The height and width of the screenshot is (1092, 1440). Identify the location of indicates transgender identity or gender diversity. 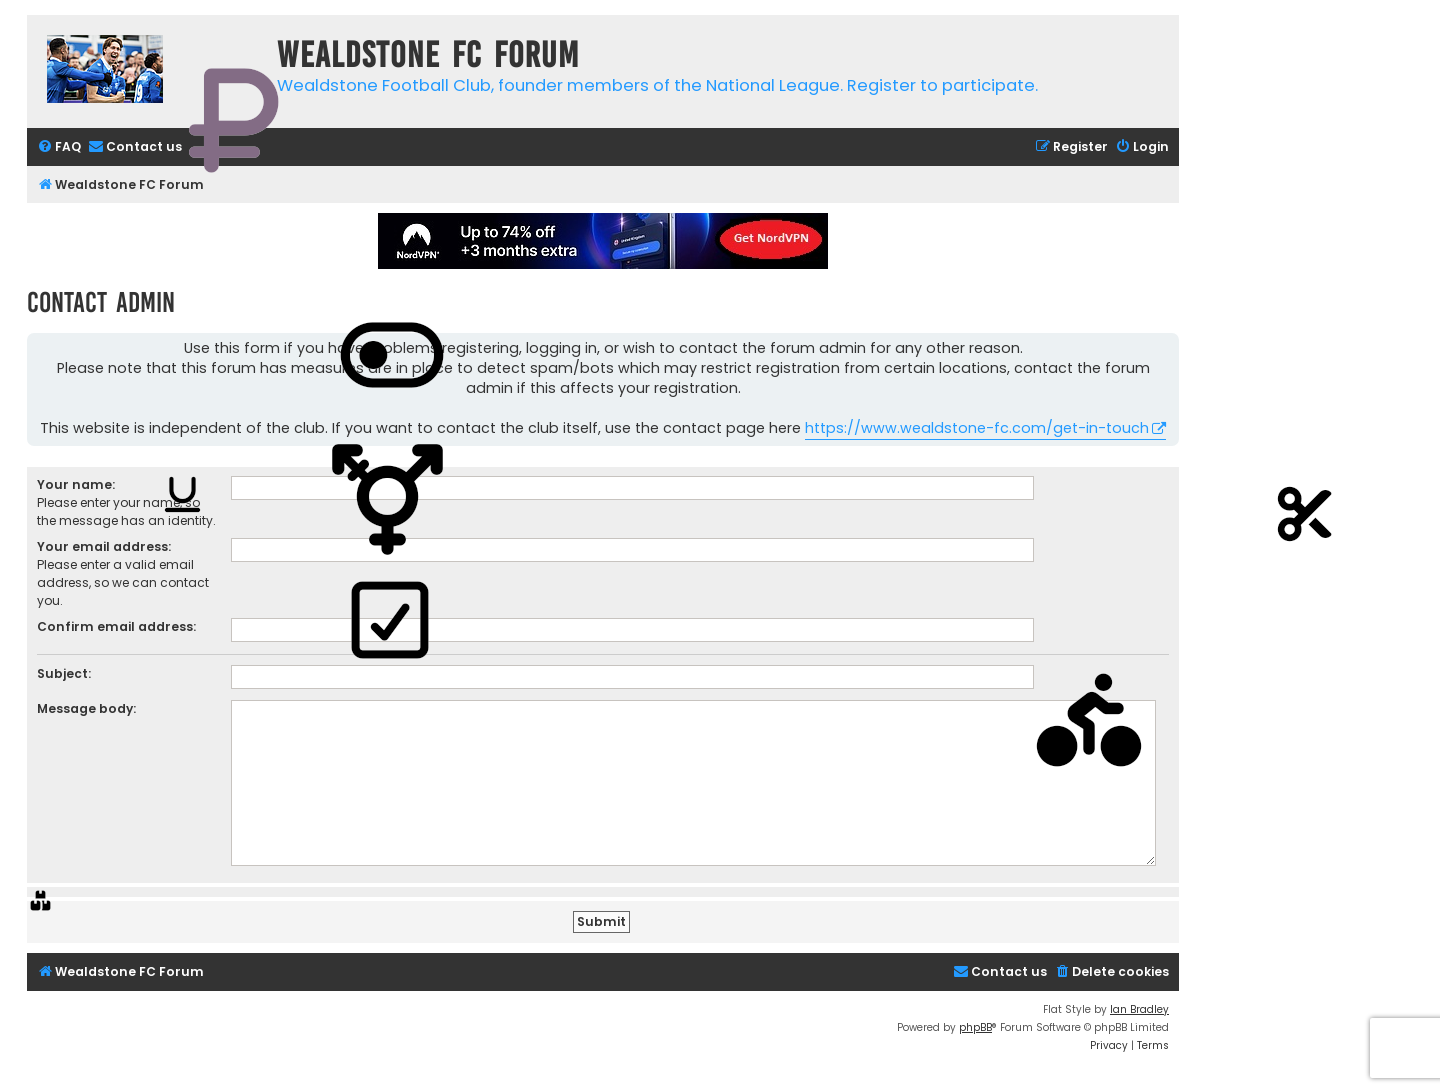
(387, 499).